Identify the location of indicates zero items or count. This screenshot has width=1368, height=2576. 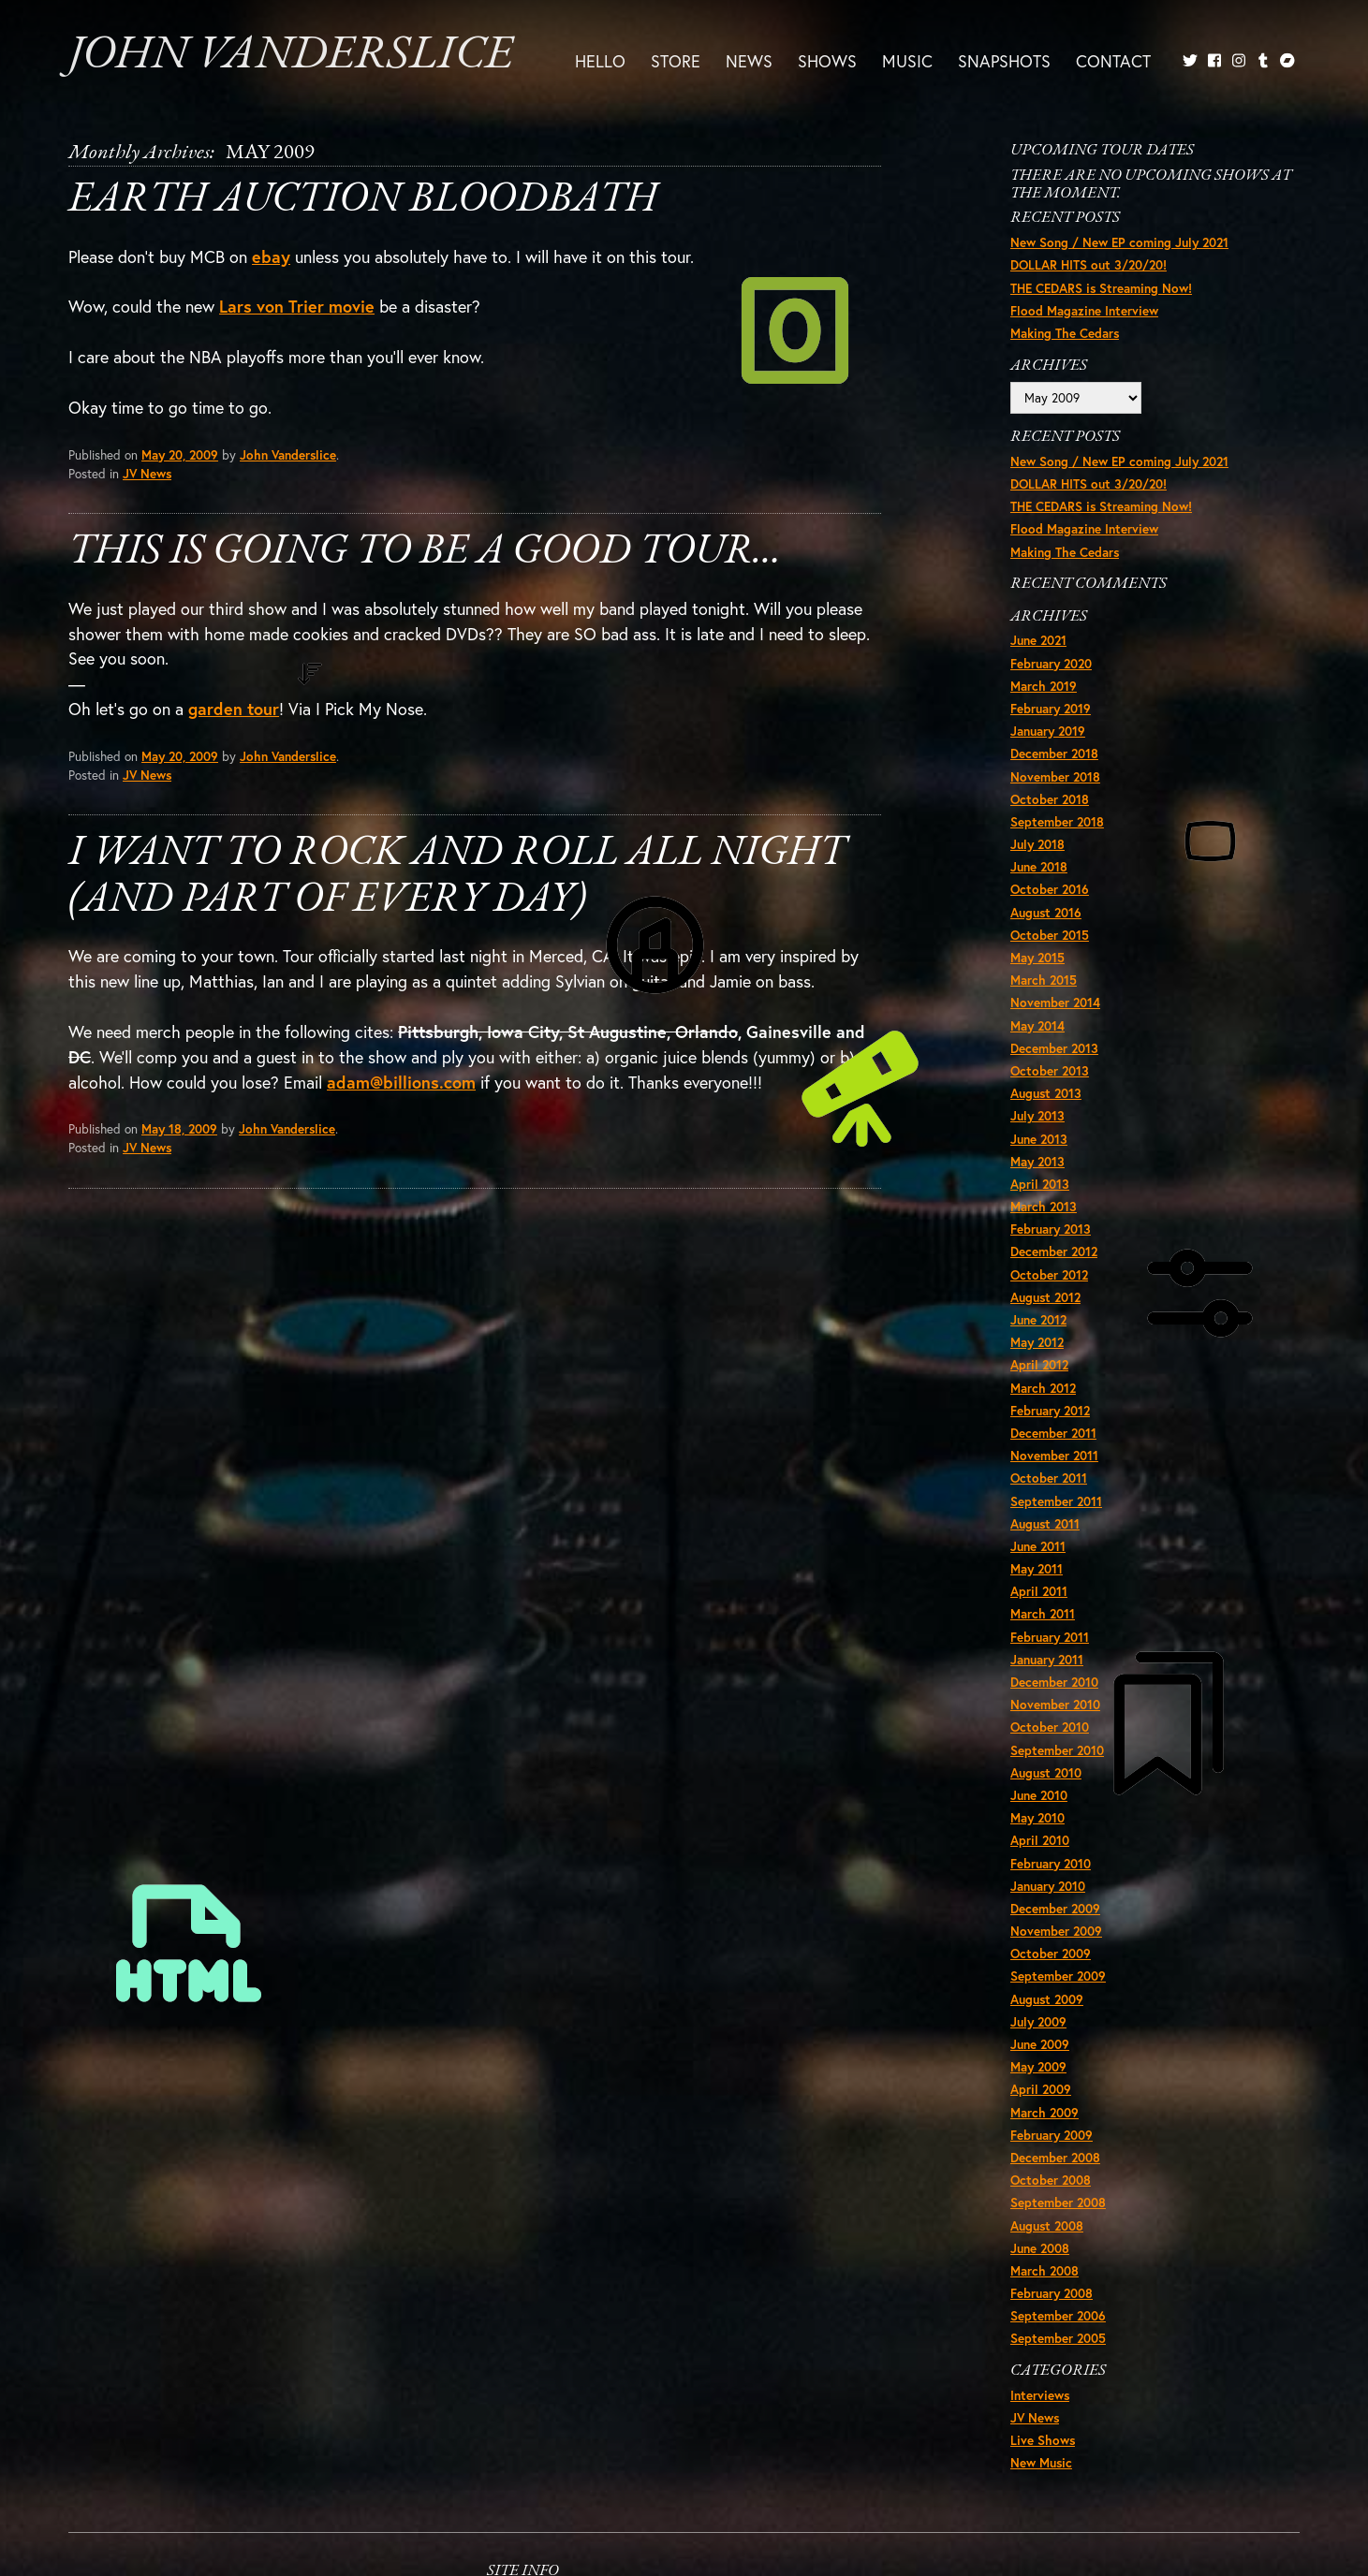
(795, 330).